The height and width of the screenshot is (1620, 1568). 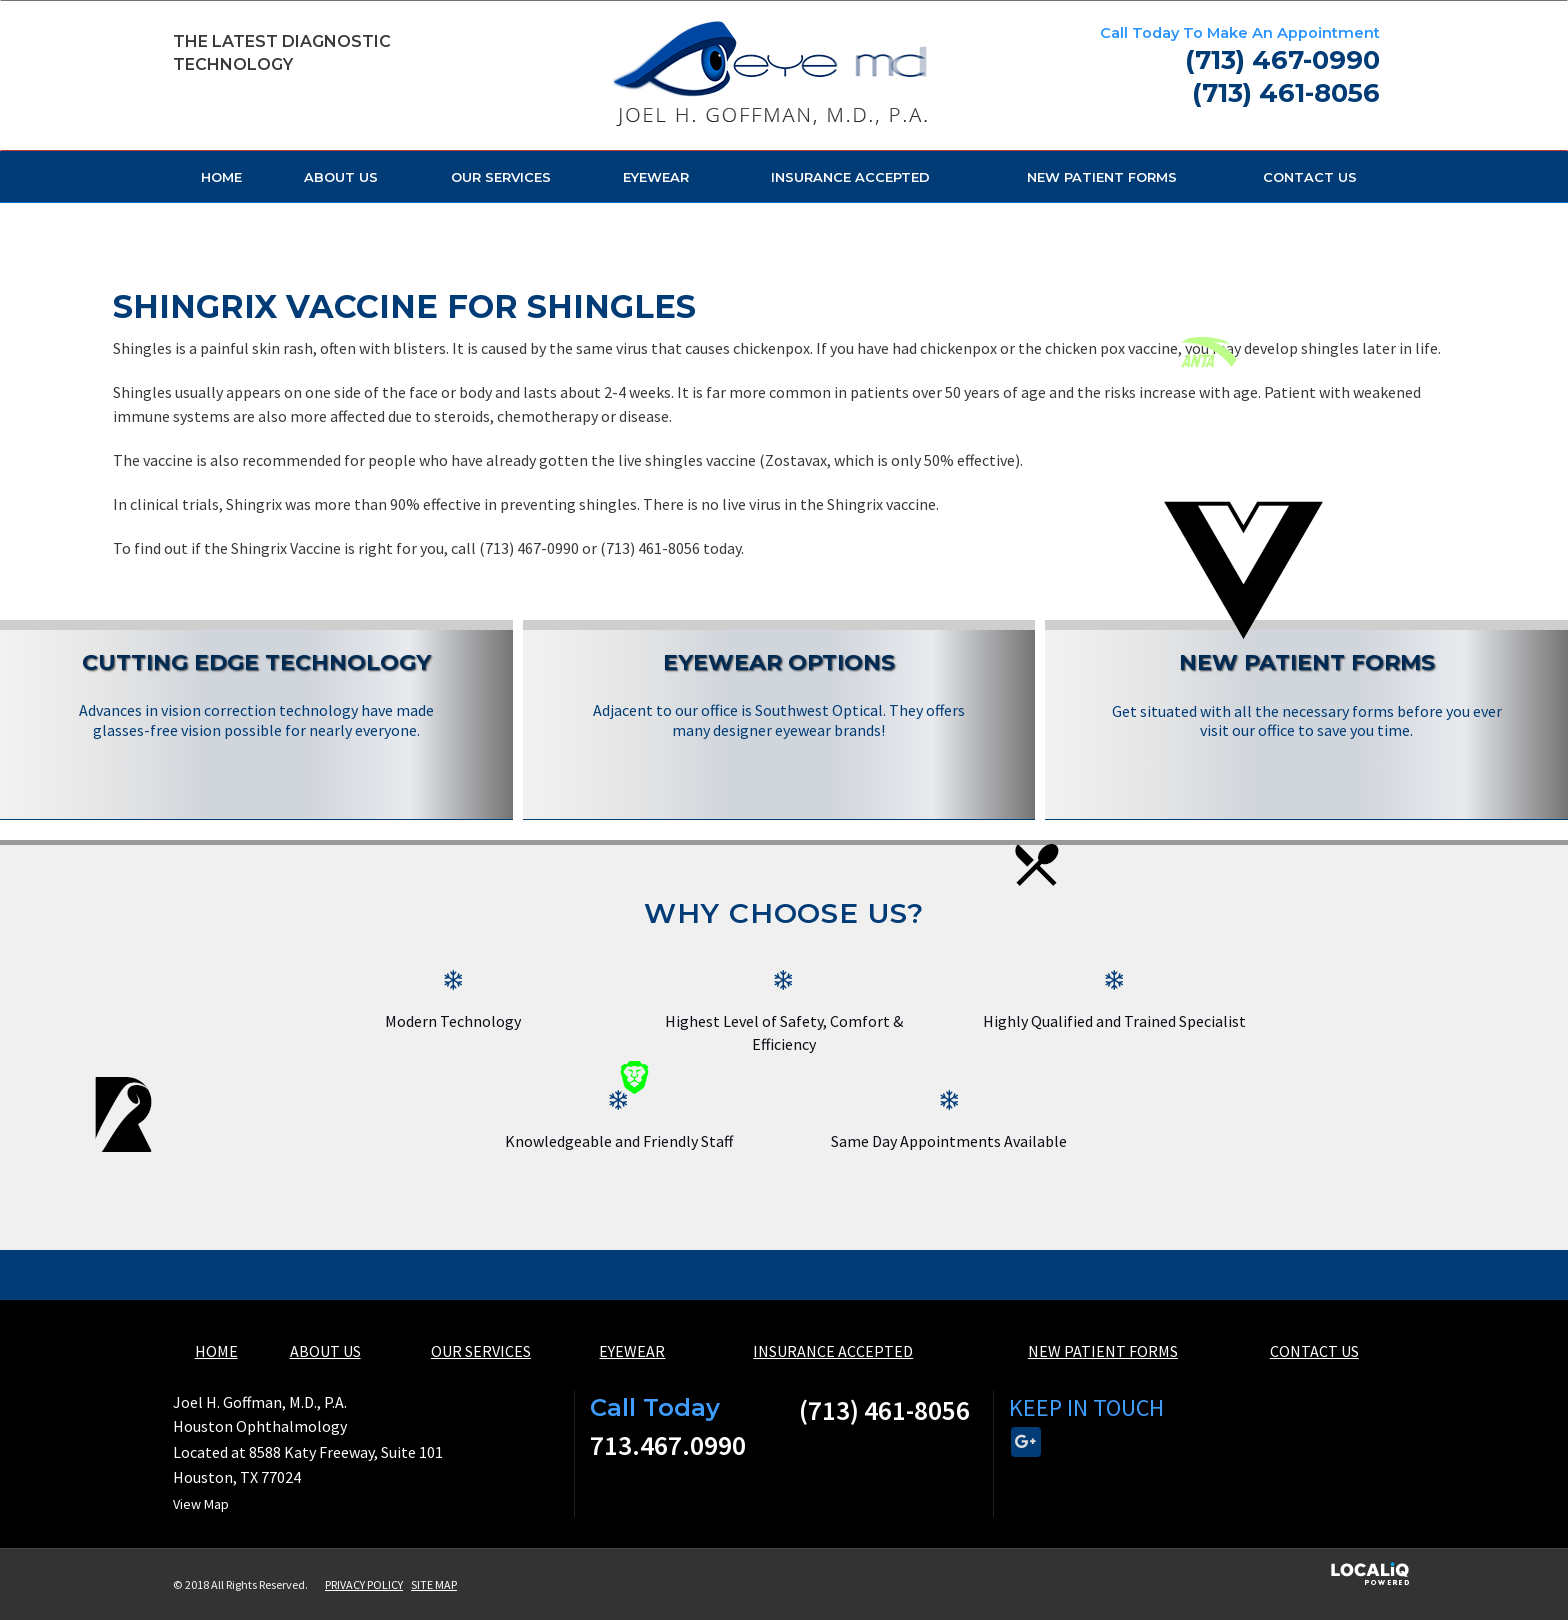 What do you see at coordinates (1243, 570) in the screenshot?
I see `Vue.js framework logo` at bounding box center [1243, 570].